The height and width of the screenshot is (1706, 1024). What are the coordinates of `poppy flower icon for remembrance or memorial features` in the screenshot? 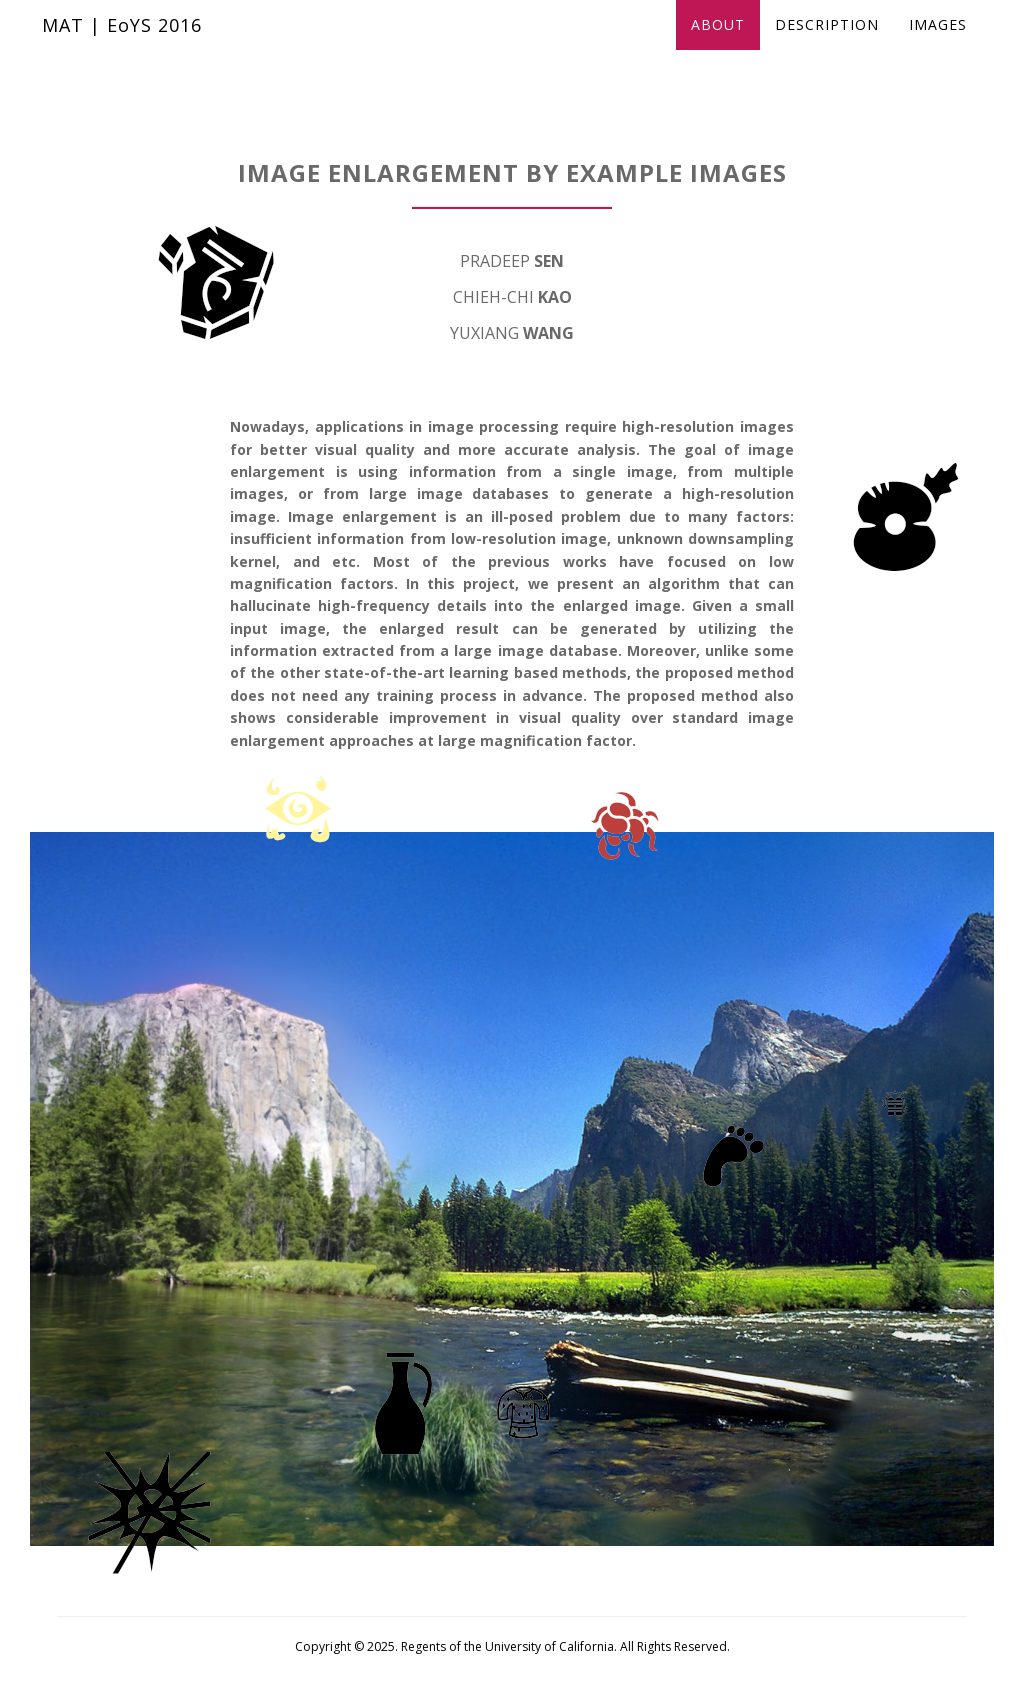 It's located at (906, 517).